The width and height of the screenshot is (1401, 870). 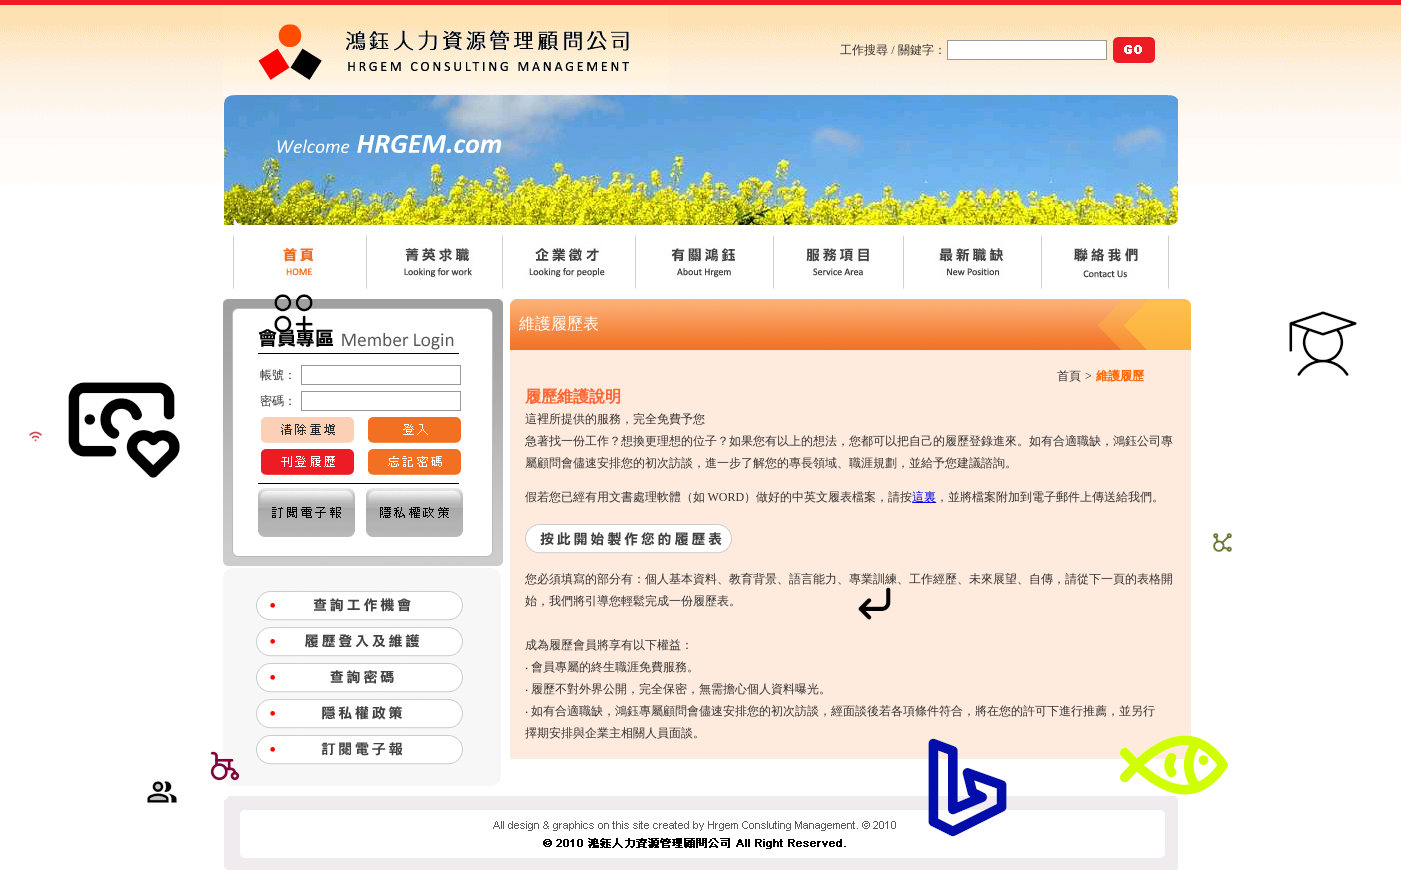 What do you see at coordinates (1323, 345) in the screenshot?
I see `view student profile` at bounding box center [1323, 345].